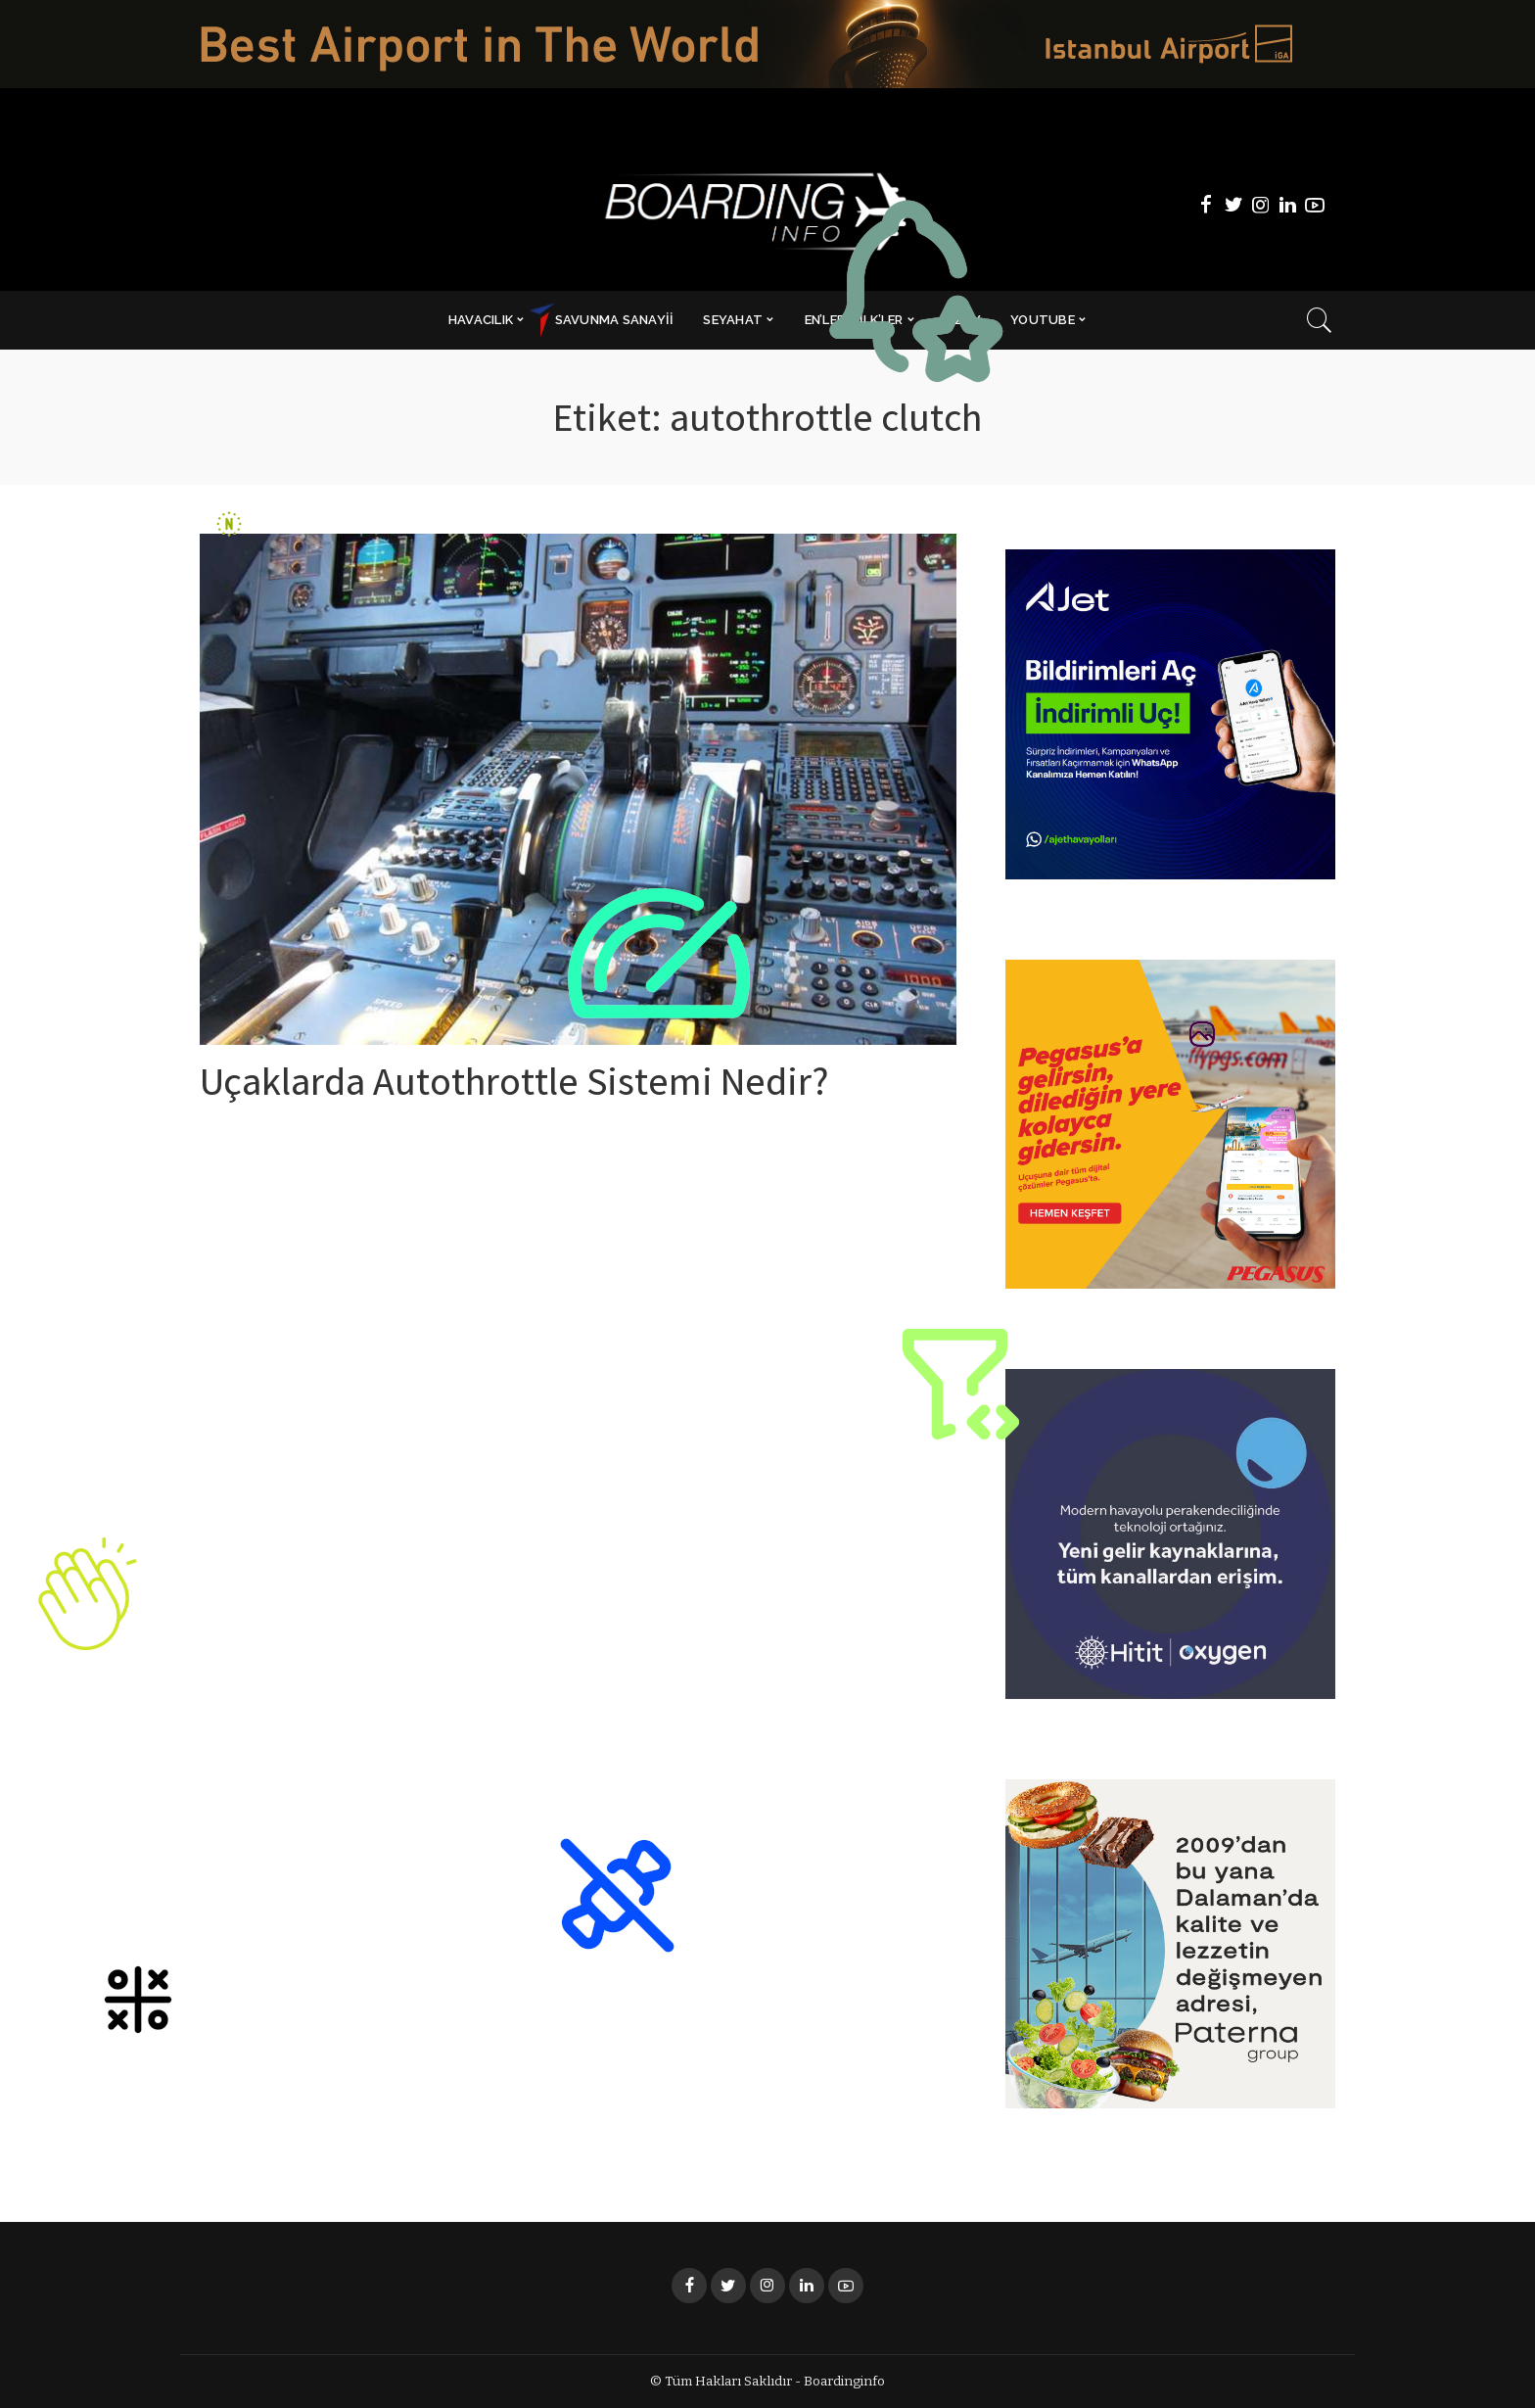 The width and height of the screenshot is (1535, 2408). What do you see at coordinates (229, 524) in the screenshot?
I see `indicates a draft or pending status for an item` at bounding box center [229, 524].